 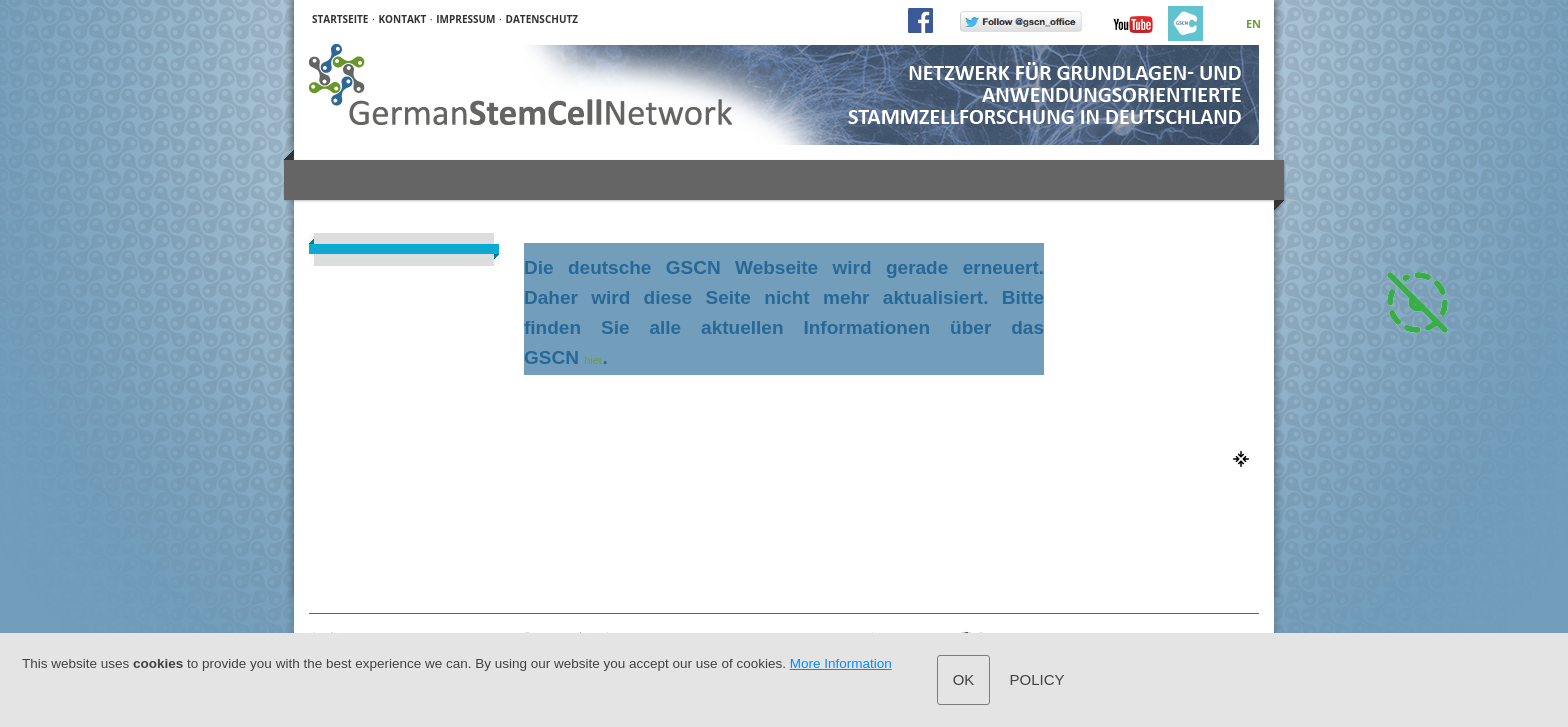 What do you see at coordinates (1241, 459) in the screenshot?
I see `collapse or minimize content` at bounding box center [1241, 459].